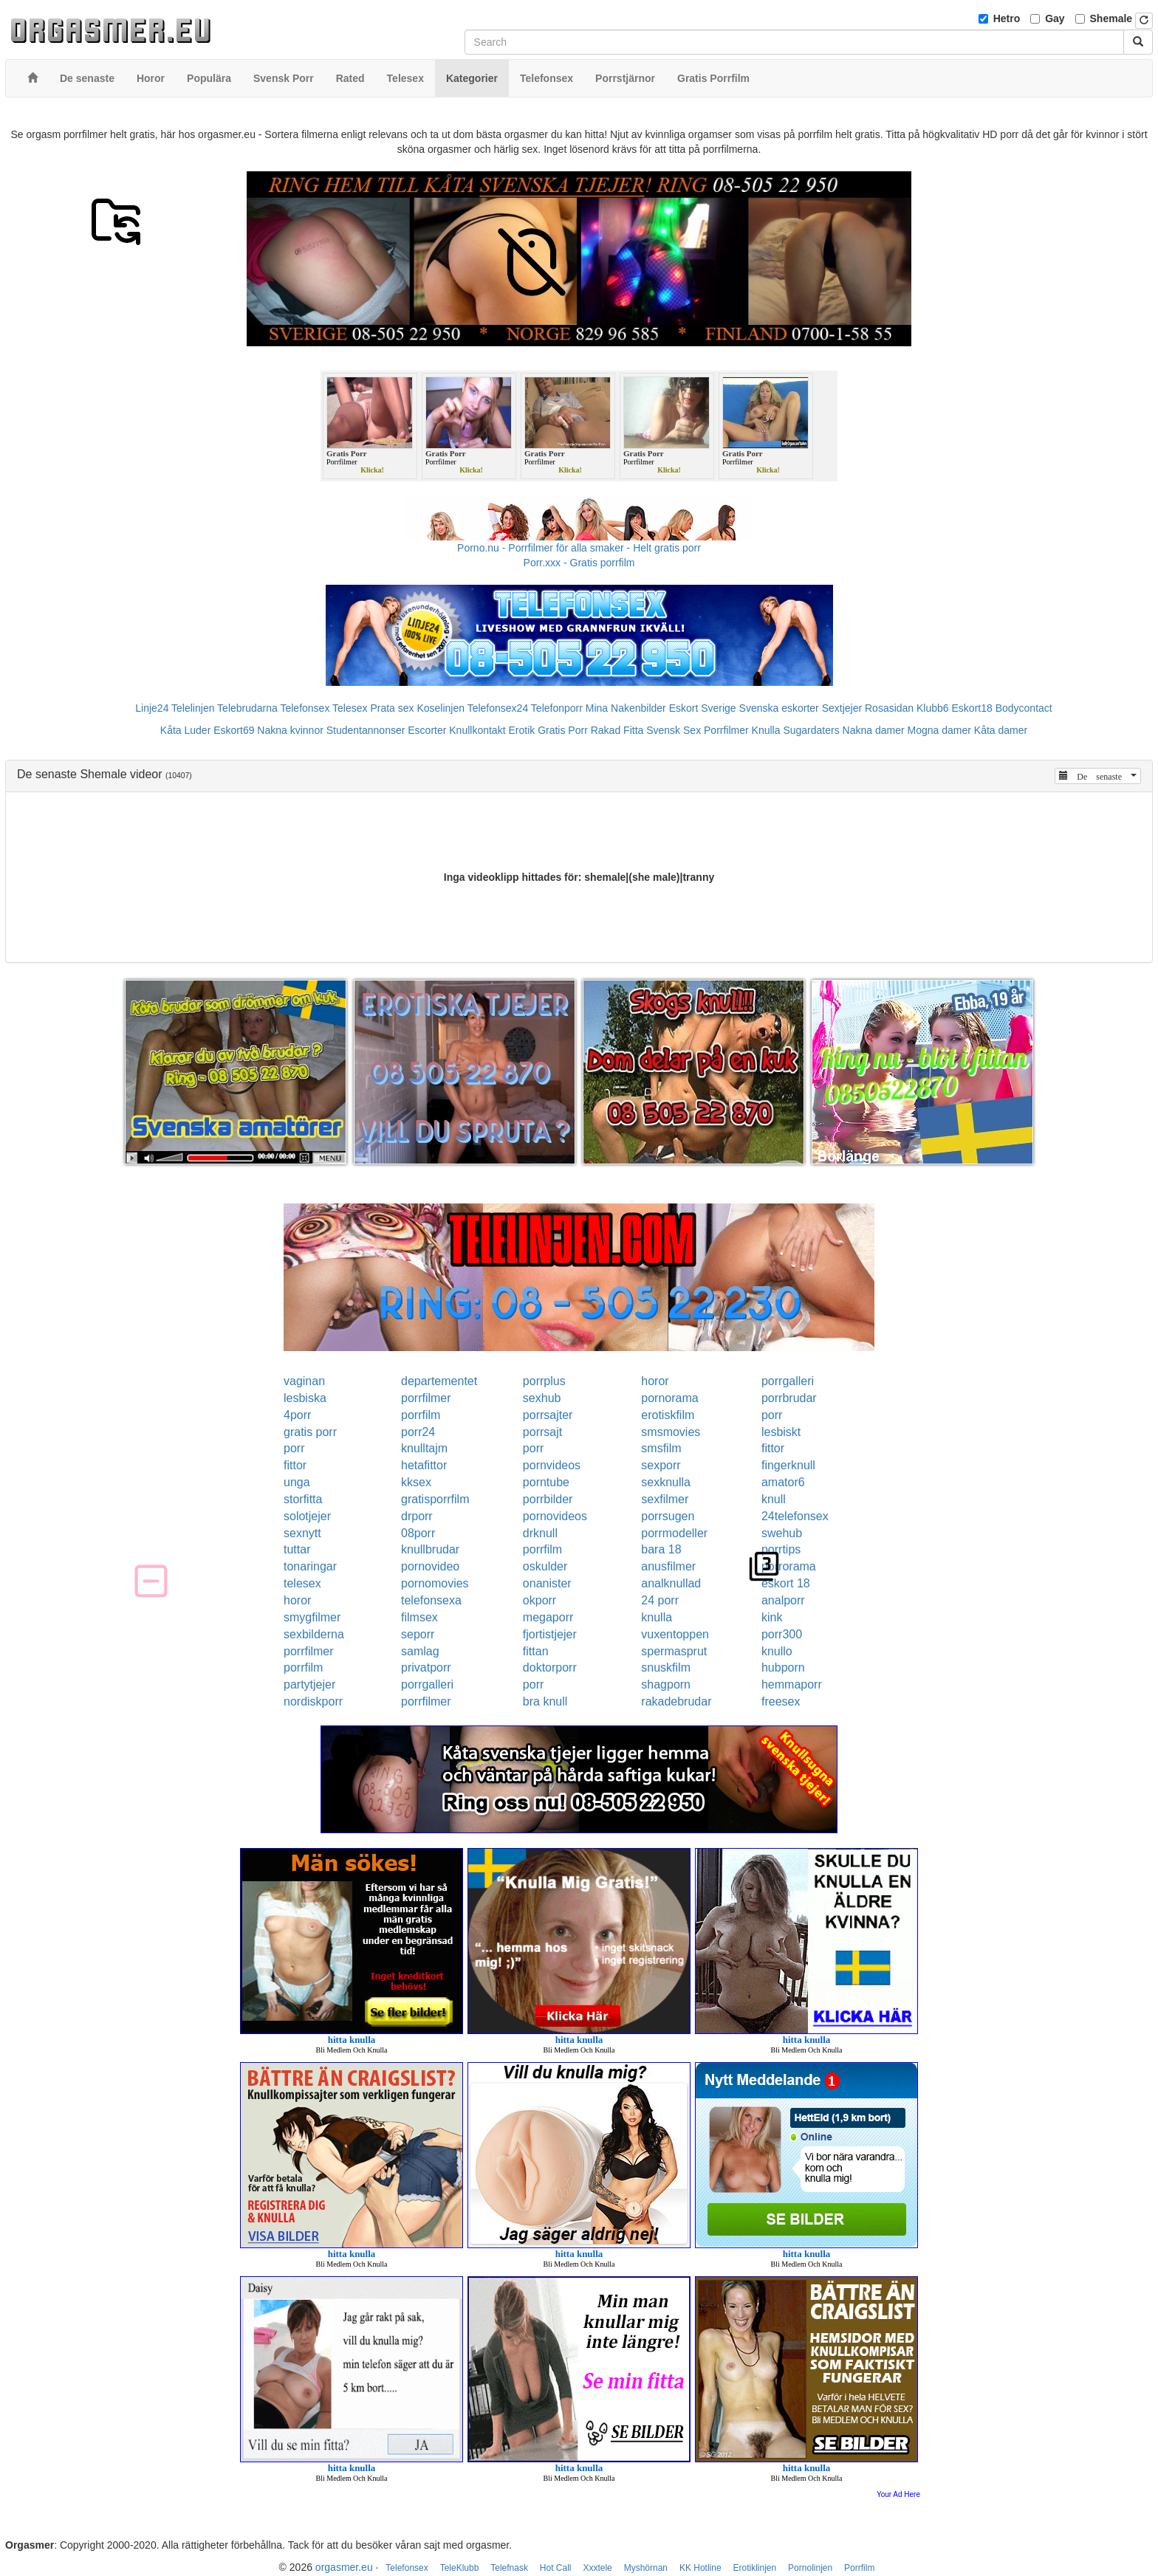  What do you see at coordinates (116, 221) in the screenshot?
I see `sync folder contents with cloud storage` at bounding box center [116, 221].